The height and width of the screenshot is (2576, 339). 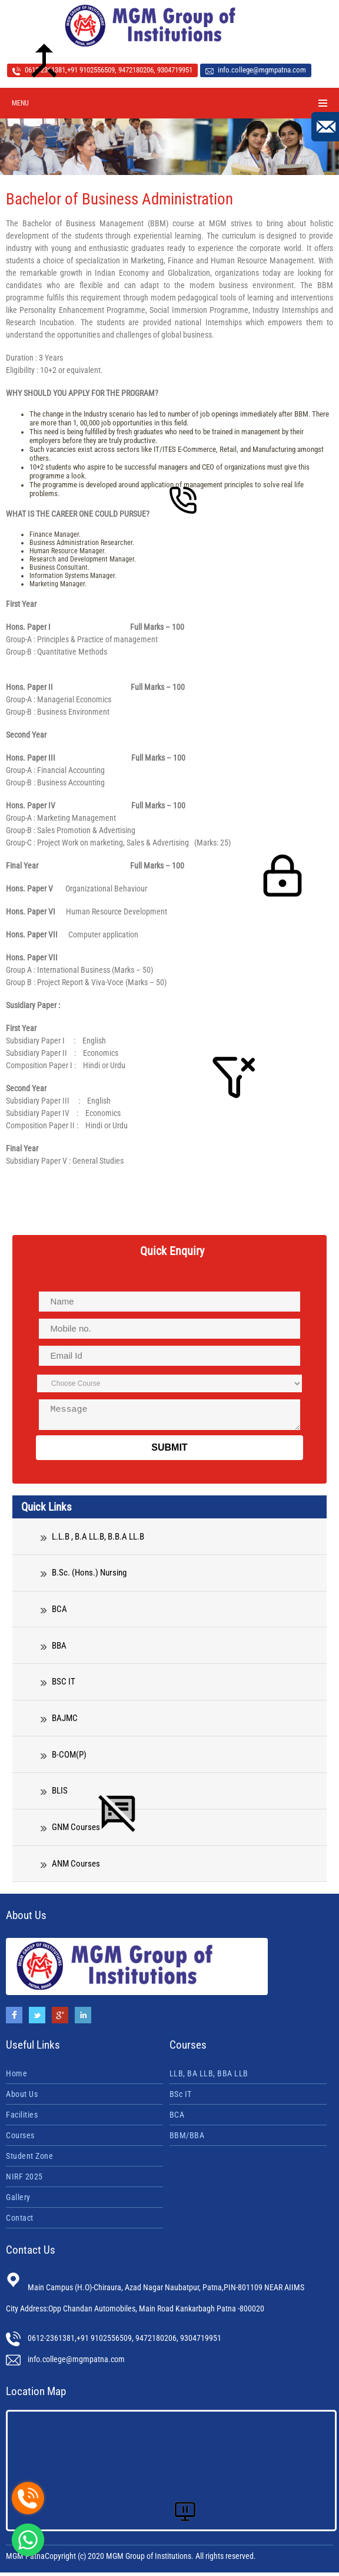 I want to click on mute or disable speaker notes, so click(x=118, y=1812).